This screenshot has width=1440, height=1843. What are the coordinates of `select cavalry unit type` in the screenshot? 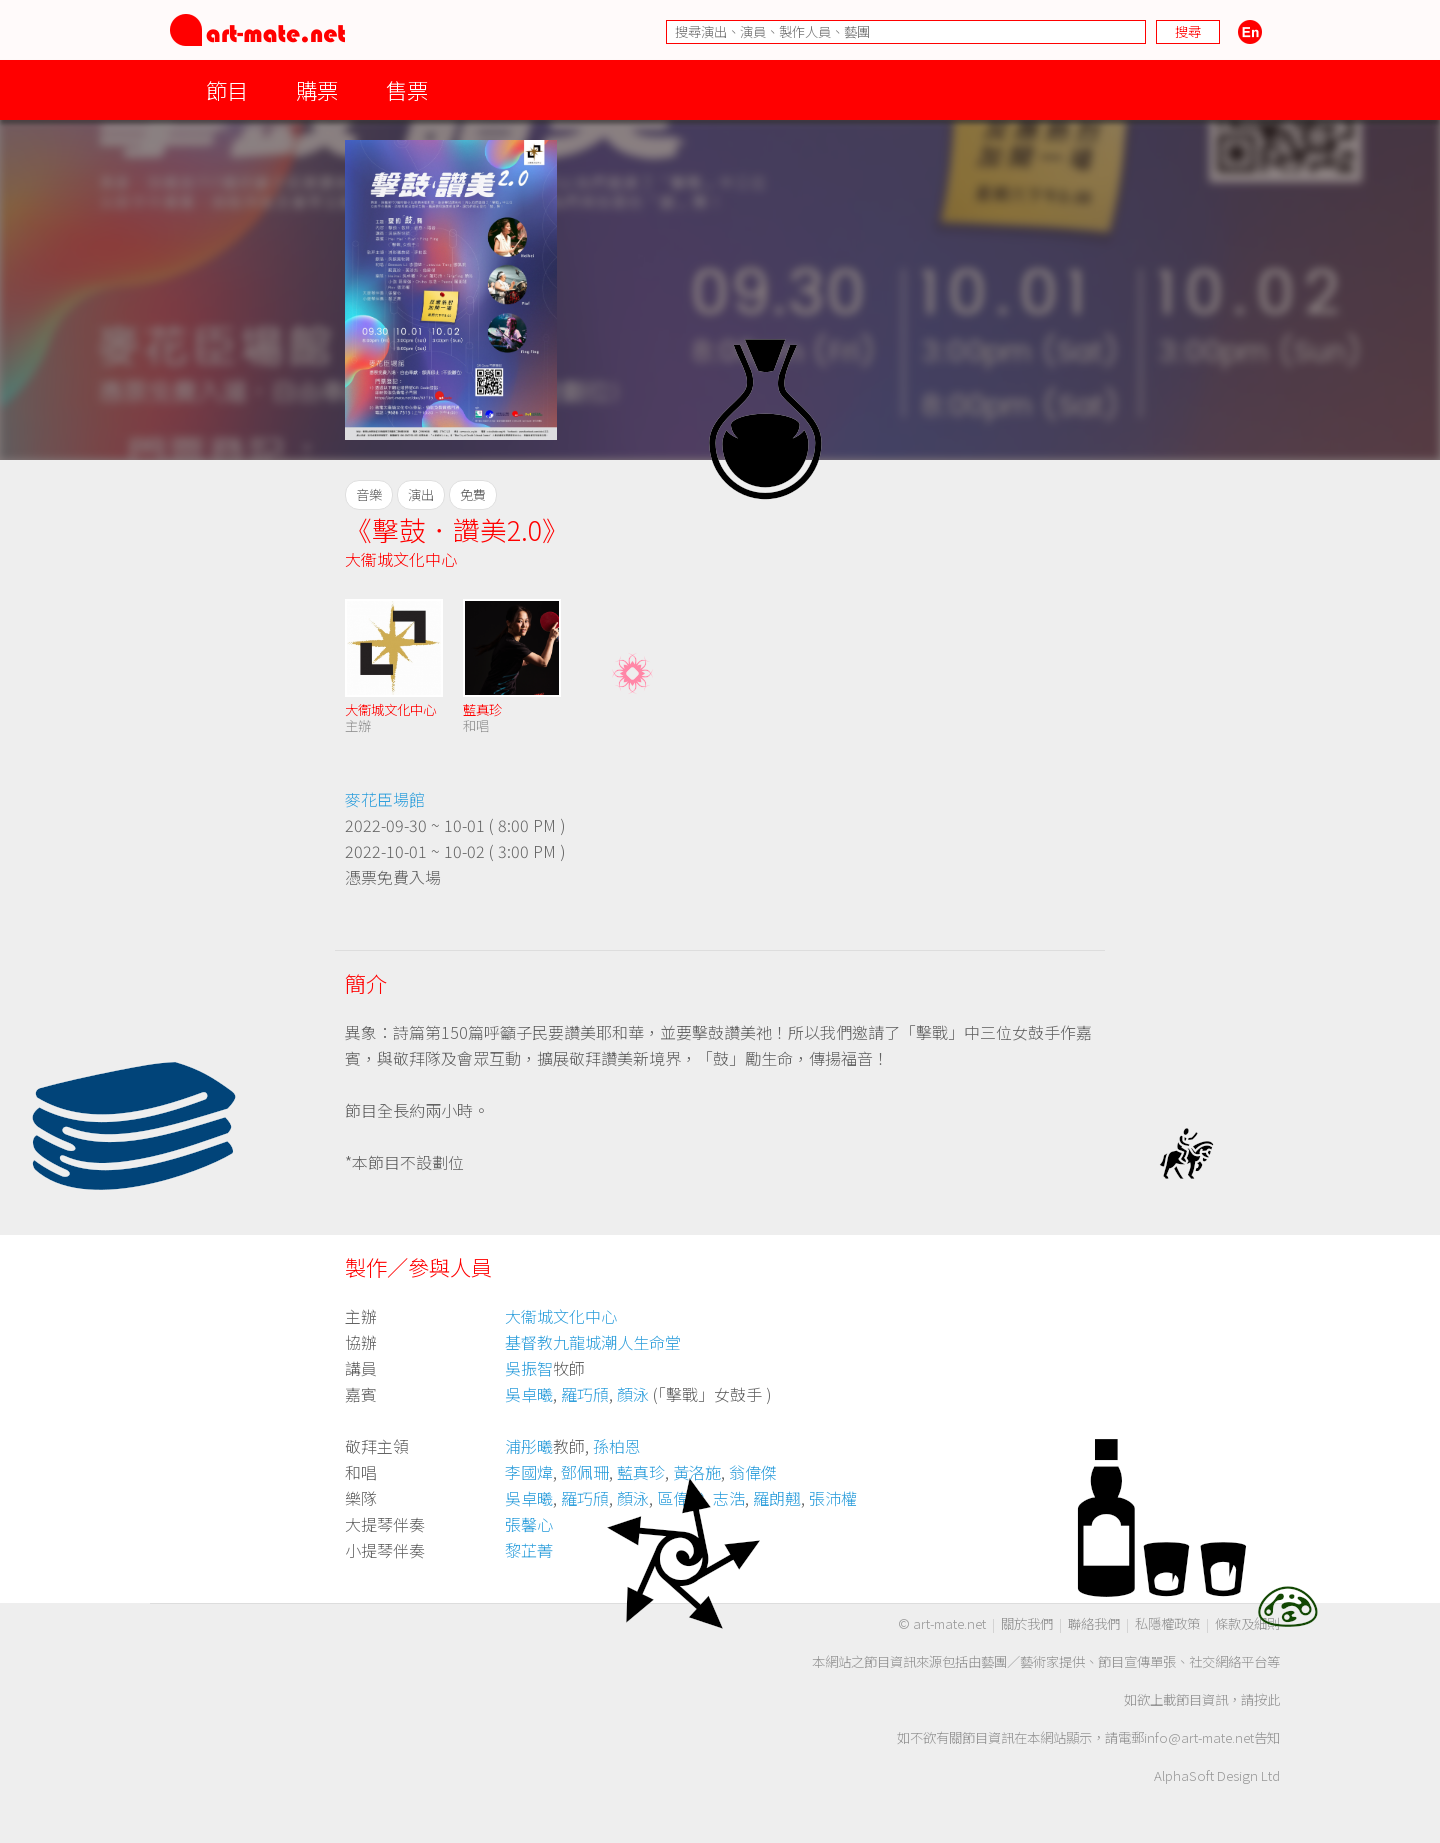 It's located at (1186, 1153).